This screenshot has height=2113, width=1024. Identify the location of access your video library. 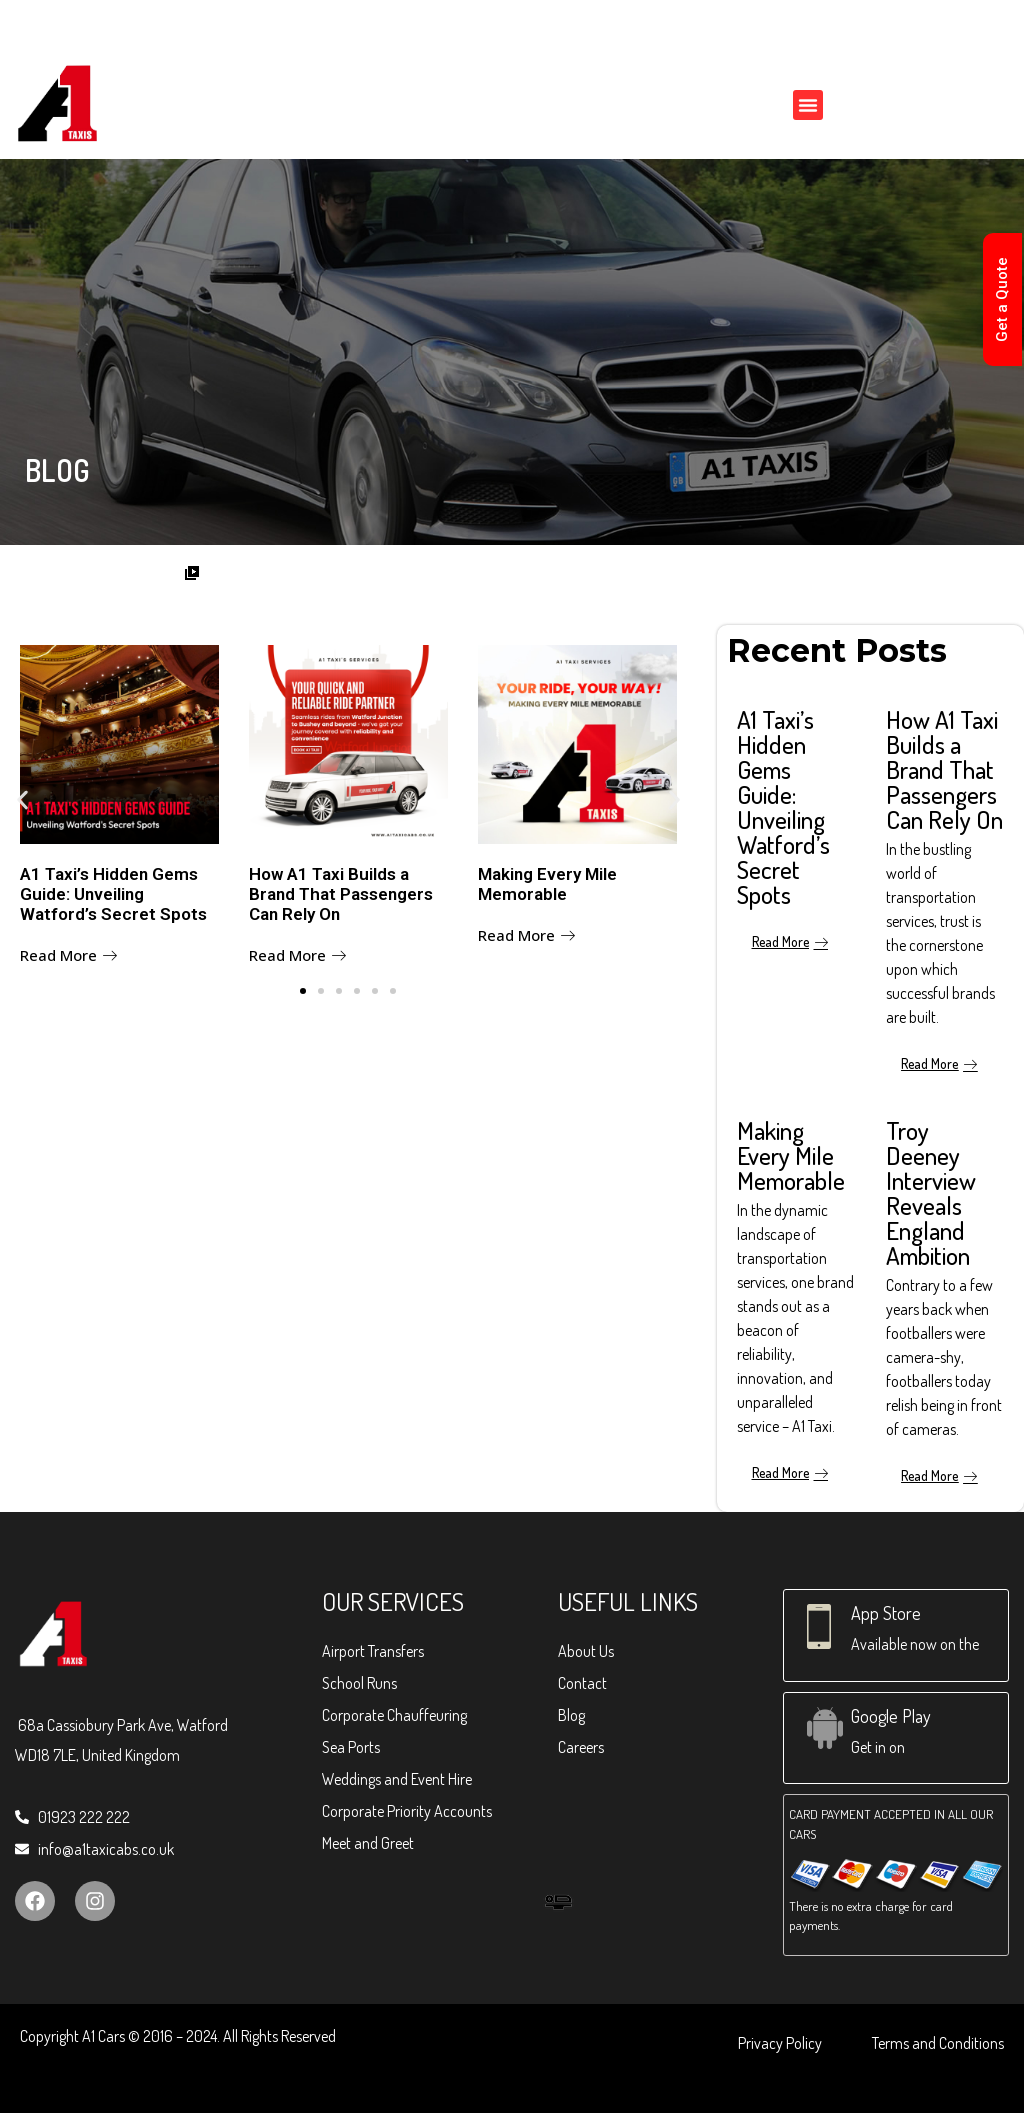
(192, 573).